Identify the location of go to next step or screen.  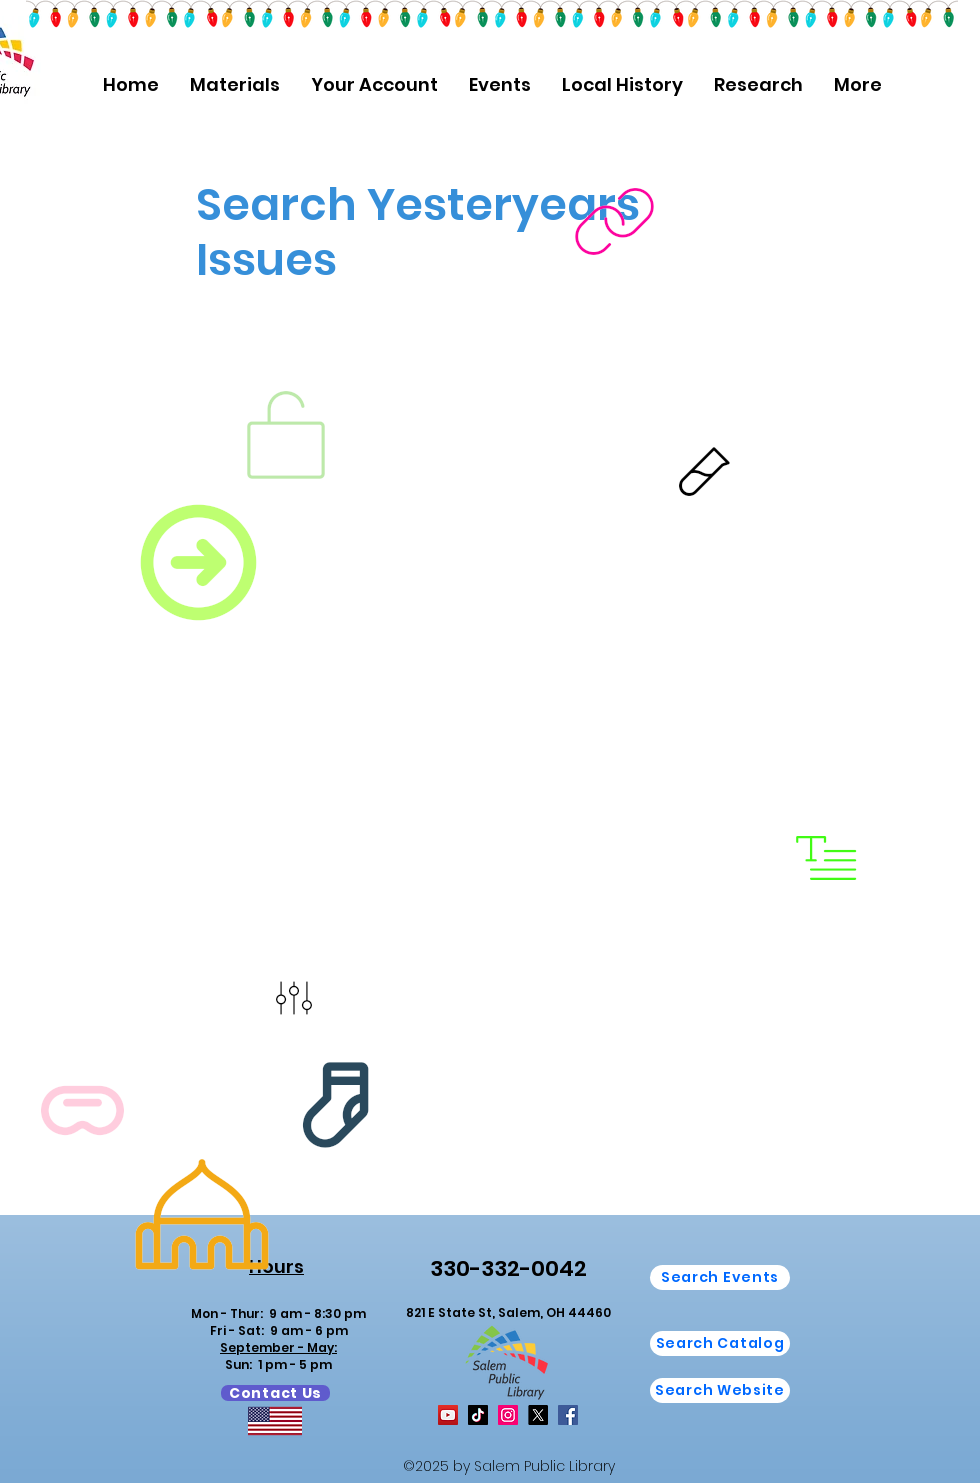
(198, 562).